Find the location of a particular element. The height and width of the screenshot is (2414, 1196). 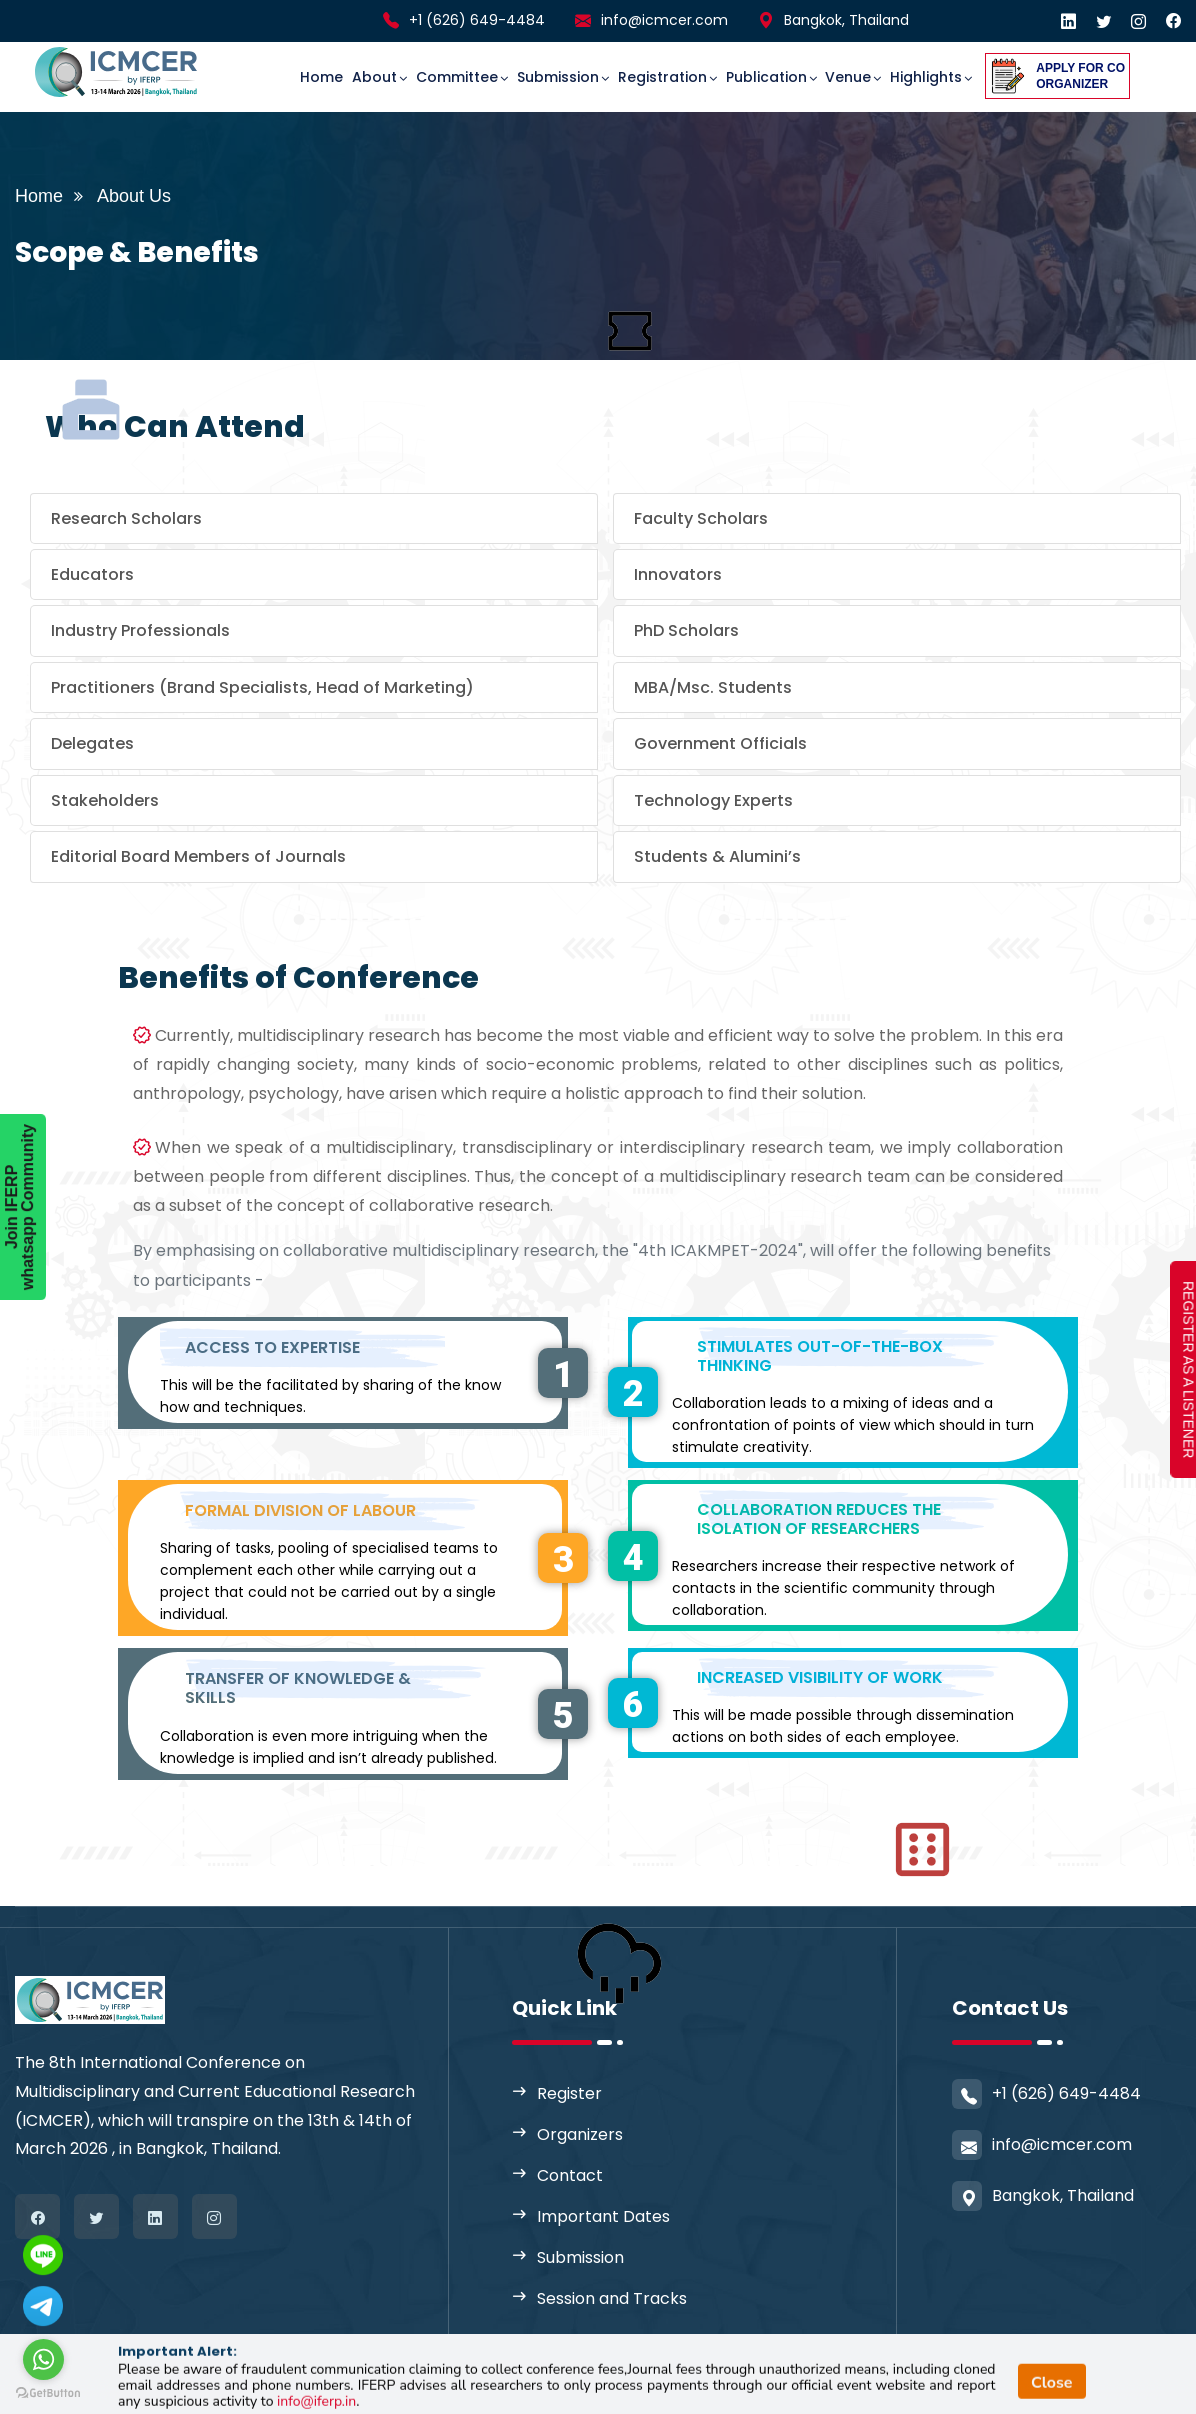

access drawing or illustration tools is located at coordinates (91, 408).